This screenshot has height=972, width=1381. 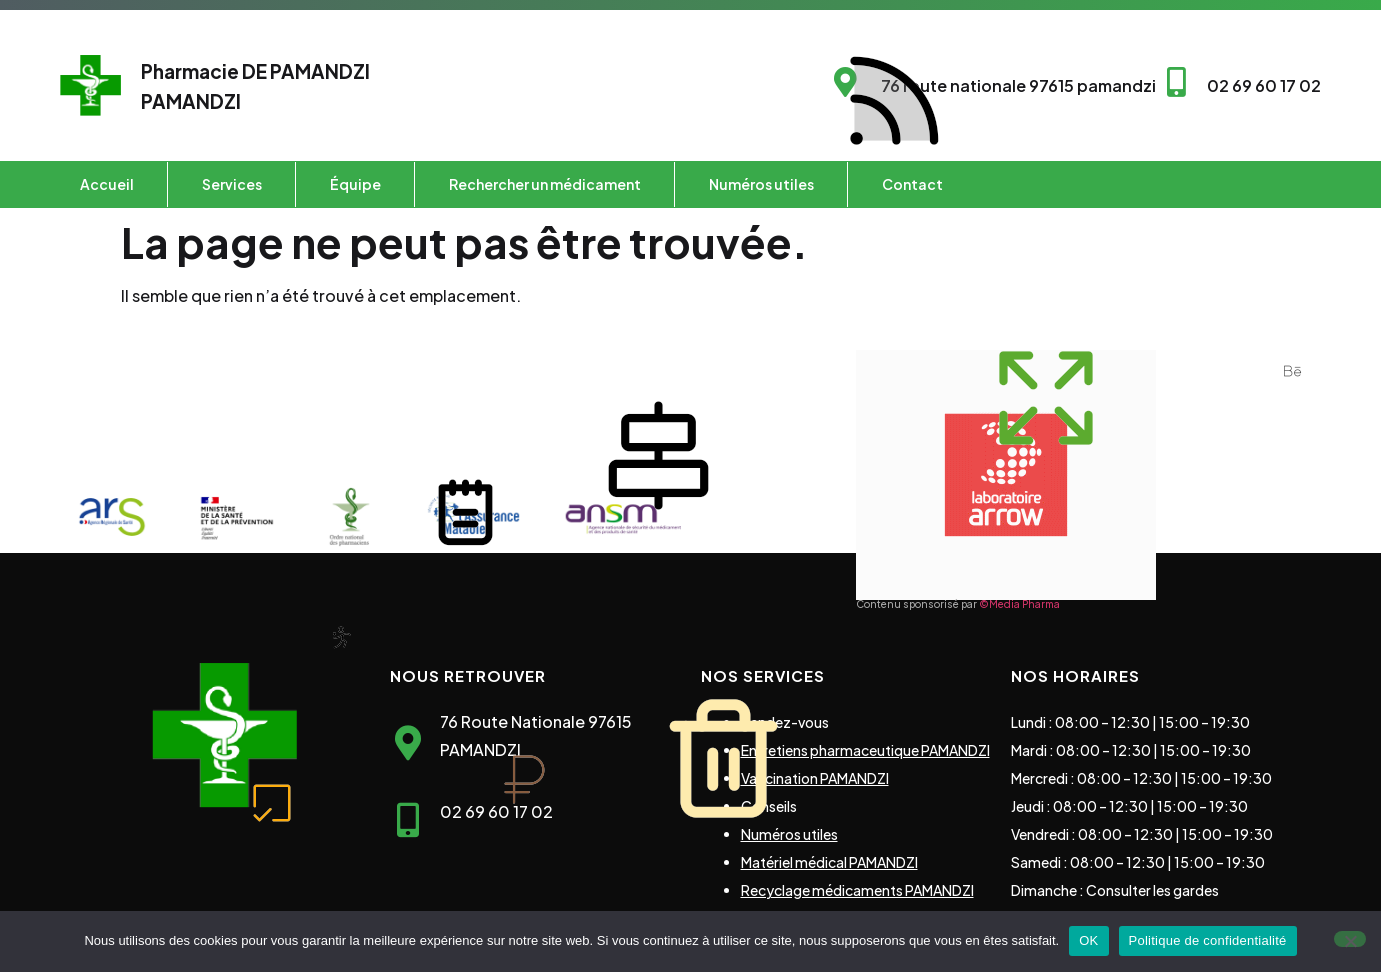 What do you see at coordinates (1046, 398) in the screenshot?
I see `expand to fullscreen mode` at bounding box center [1046, 398].